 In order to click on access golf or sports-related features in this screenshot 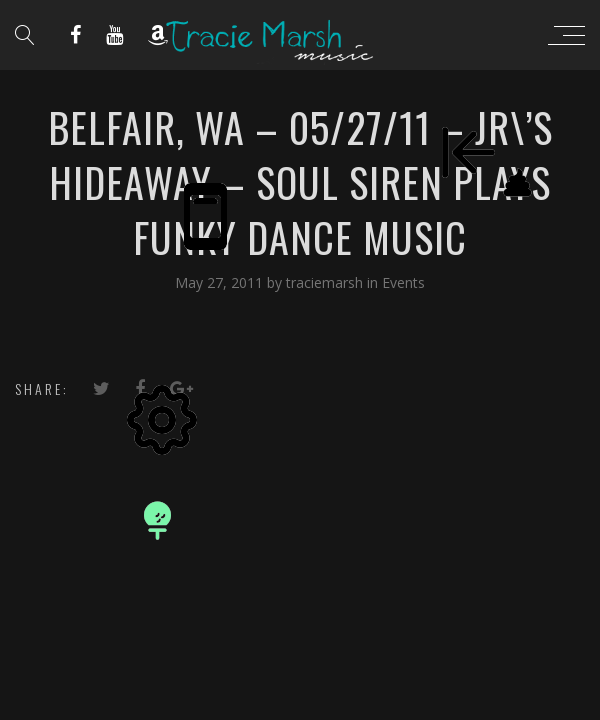, I will do `click(157, 519)`.